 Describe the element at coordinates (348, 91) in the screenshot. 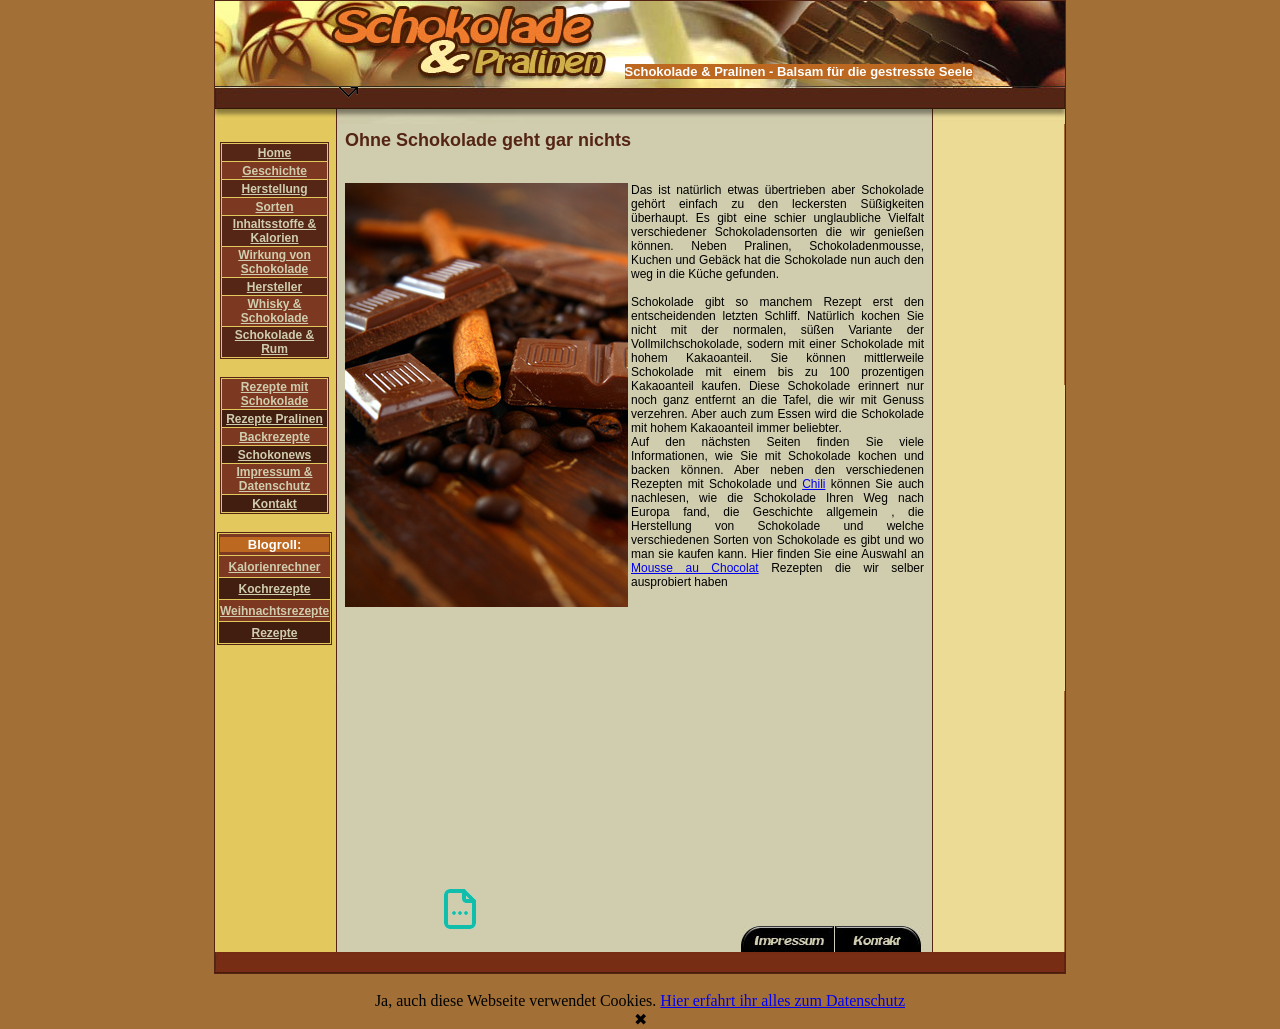

I see `reply to a message or thread` at that location.